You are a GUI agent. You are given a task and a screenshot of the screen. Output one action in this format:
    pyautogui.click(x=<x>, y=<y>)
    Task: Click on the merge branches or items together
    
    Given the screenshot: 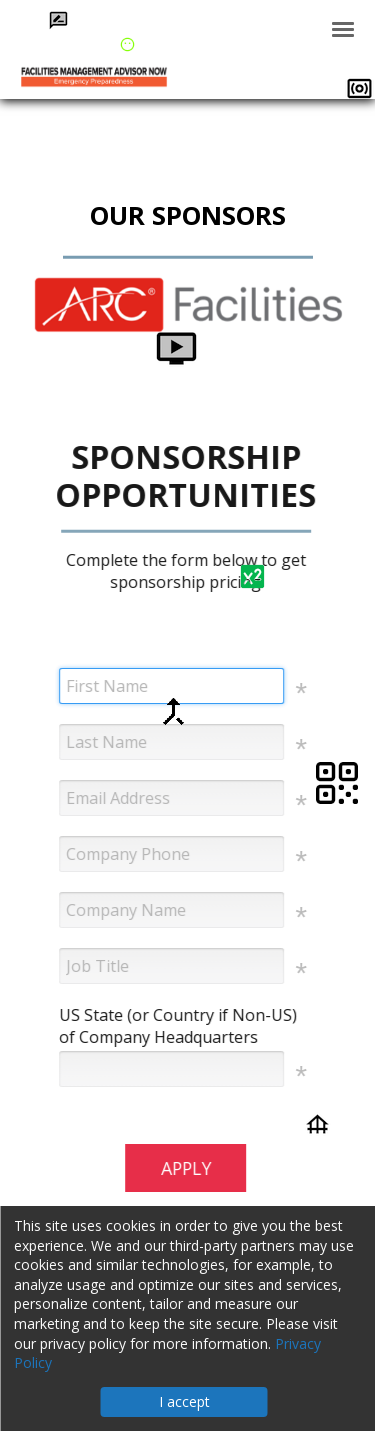 What is the action you would take?
    pyautogui.click(x=173, y=711)
    